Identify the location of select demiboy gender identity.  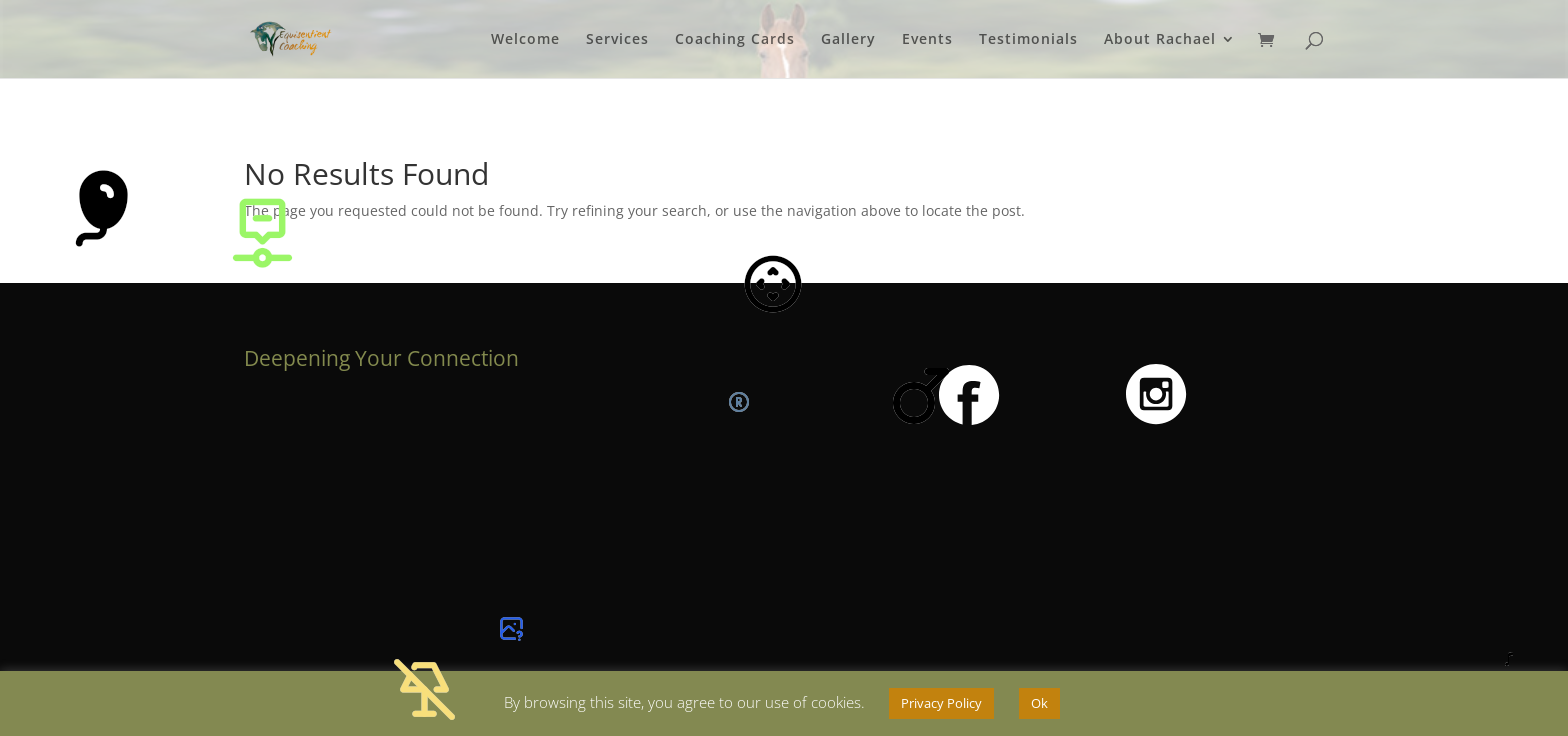
(921, 396).